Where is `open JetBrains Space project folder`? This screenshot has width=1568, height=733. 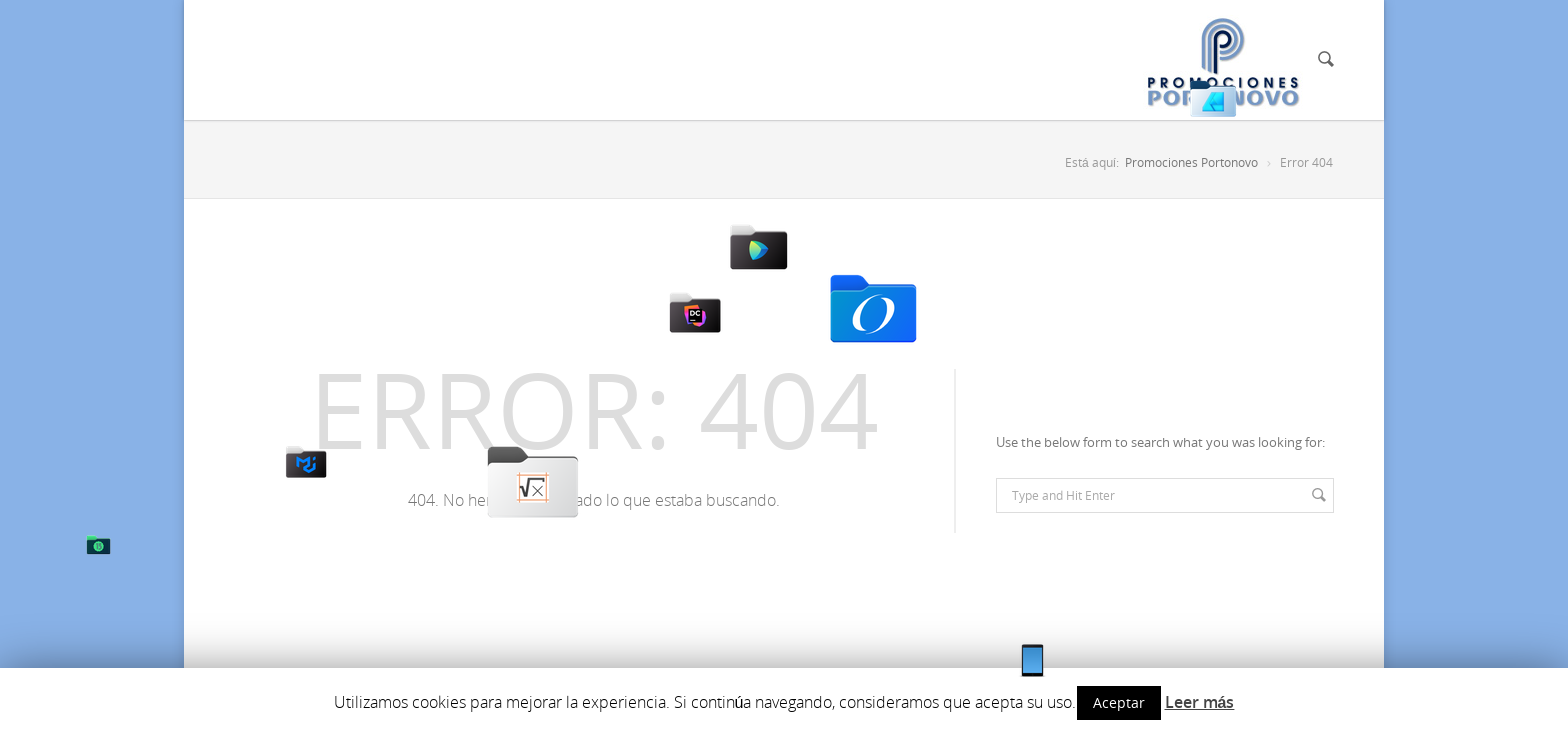 open JetBrains Space project folder is located at coordinates (758, 248).